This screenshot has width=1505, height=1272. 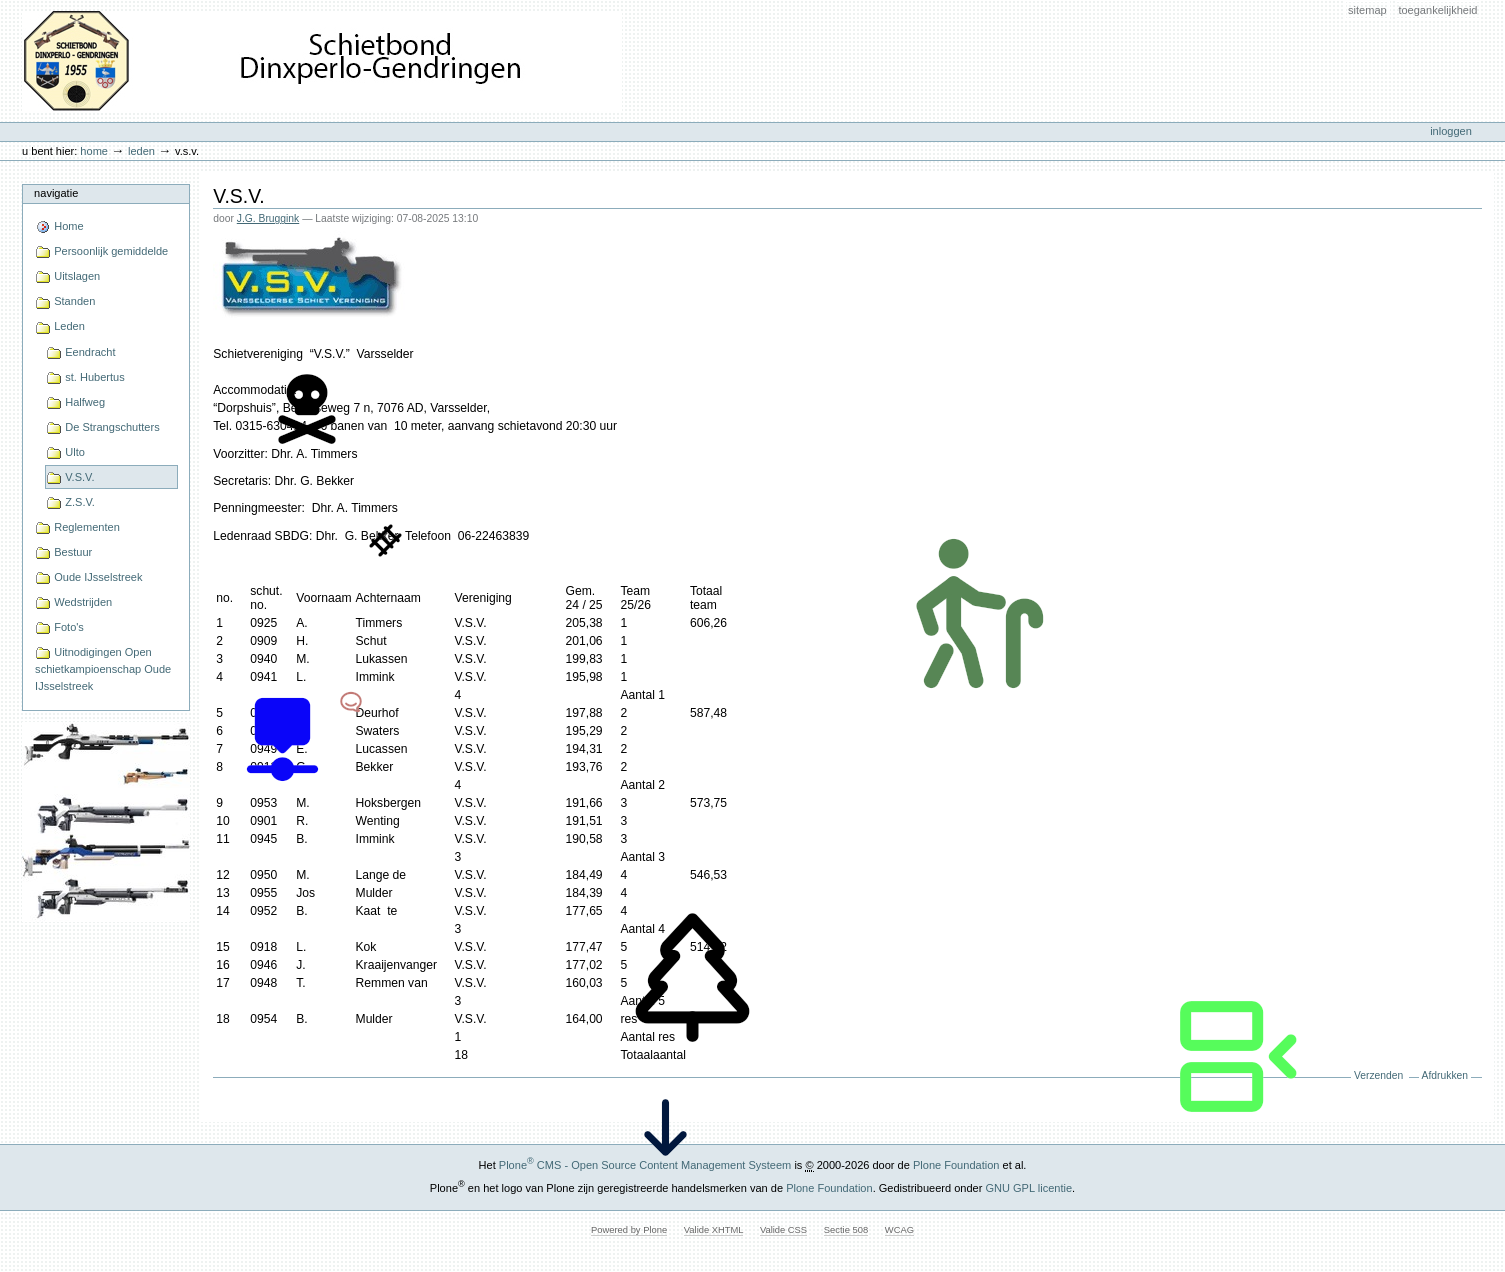 What do you see at coordinates (983, 613) in the screenshot?
I see `indicates senior or elderly user category` at bounding box center [983, 613].